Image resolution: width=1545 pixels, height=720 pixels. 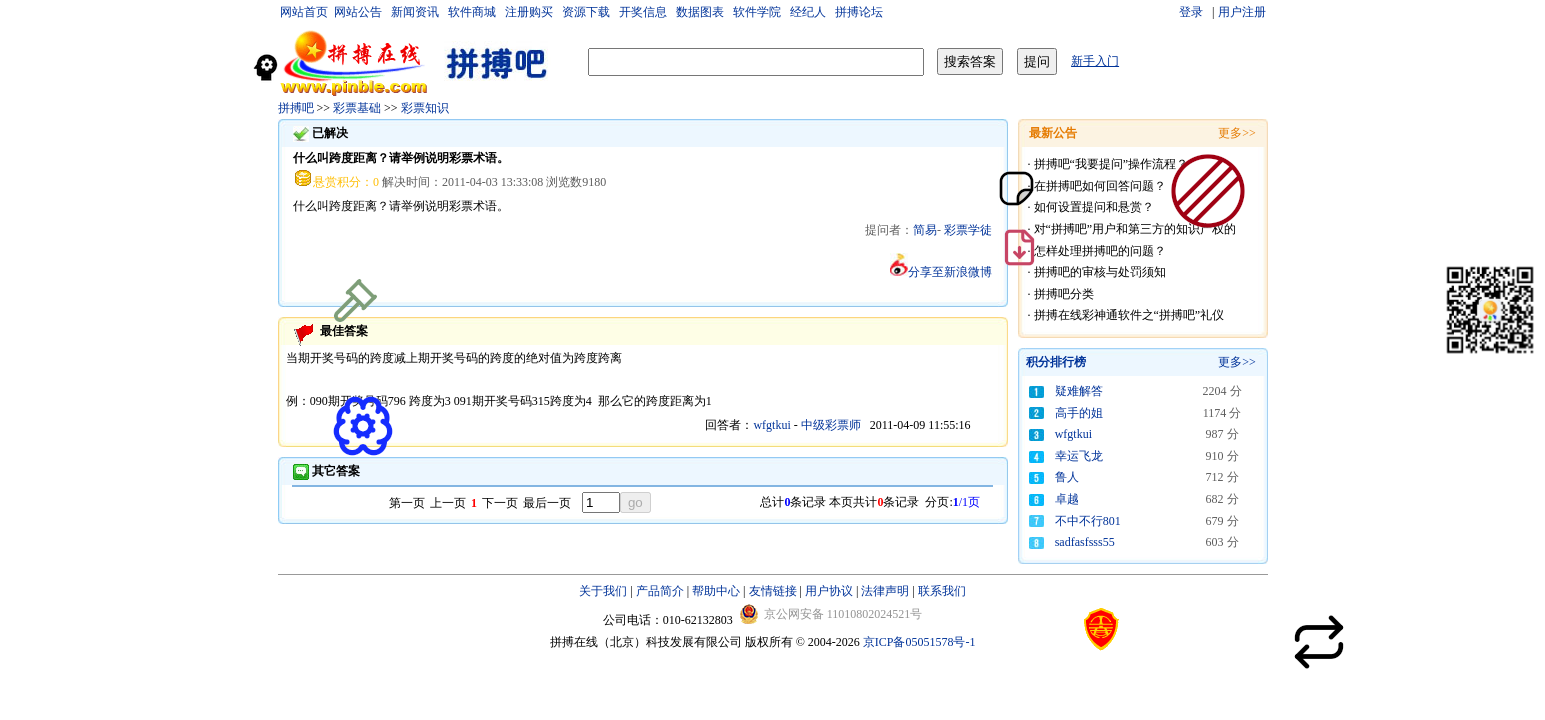 What do you see at coordinates (1319, 642) in the screenshot?
I see `enable repeat or loop playback` at bounding box center [1319, 642].